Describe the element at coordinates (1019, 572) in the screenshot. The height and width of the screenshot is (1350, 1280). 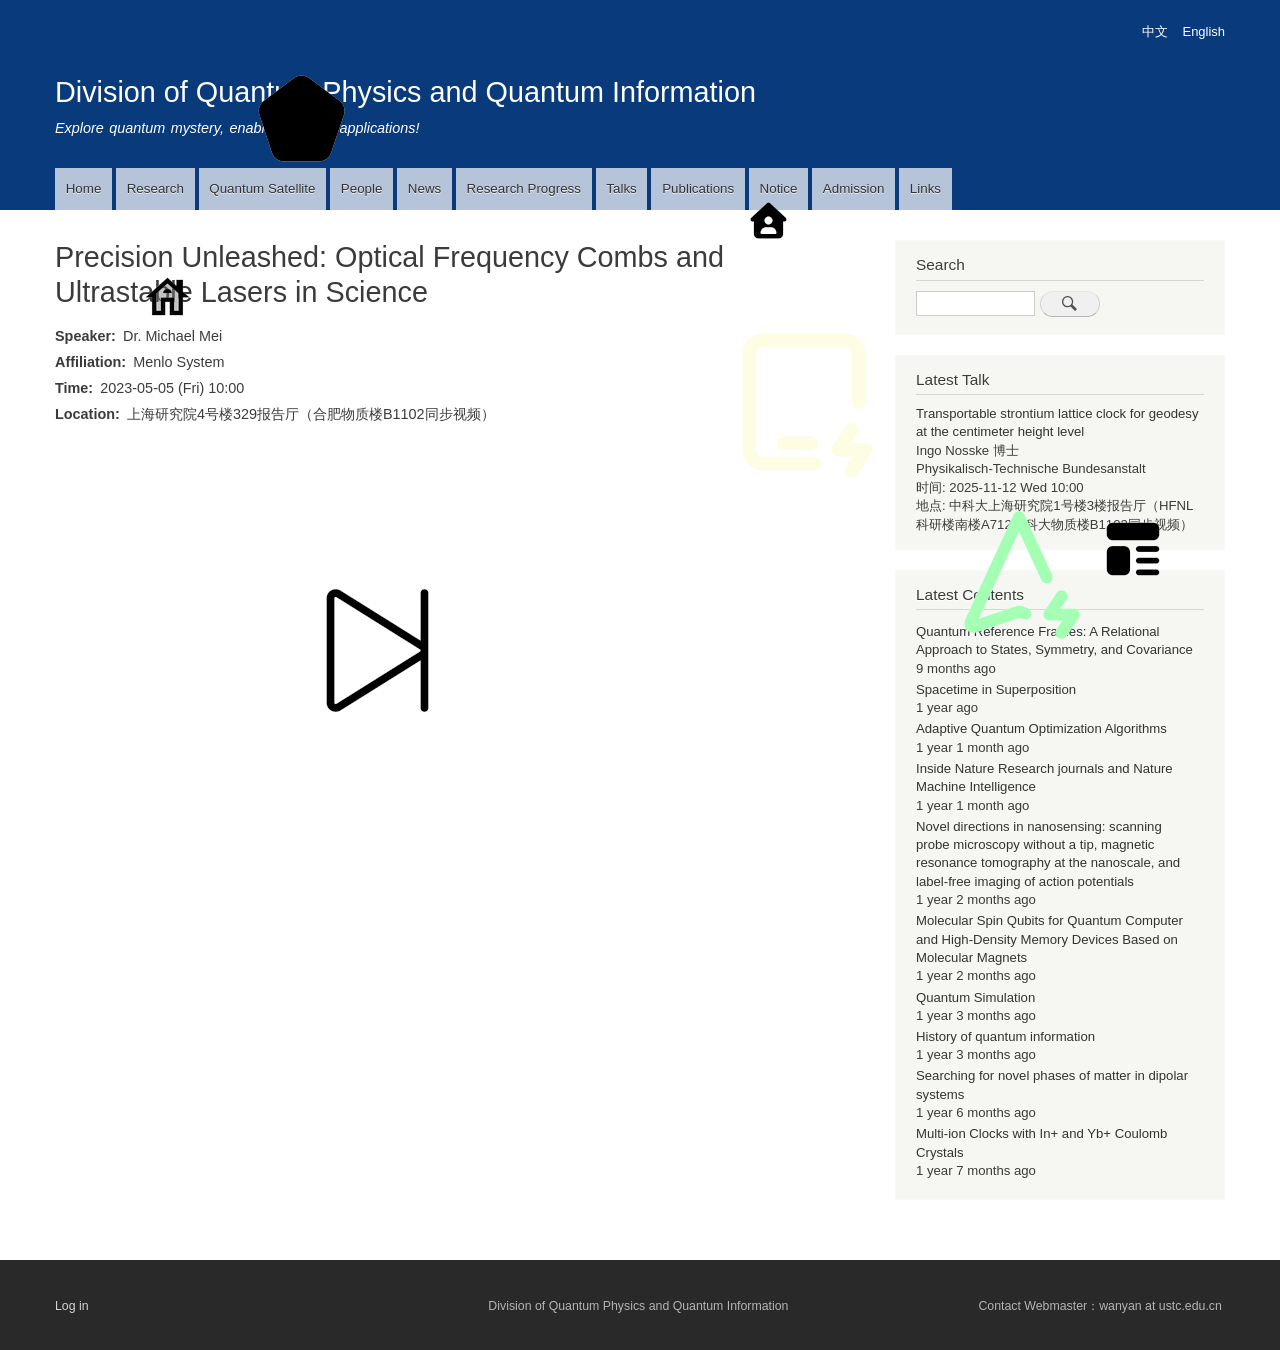
I see `quick navigation or fast route option` at that location.